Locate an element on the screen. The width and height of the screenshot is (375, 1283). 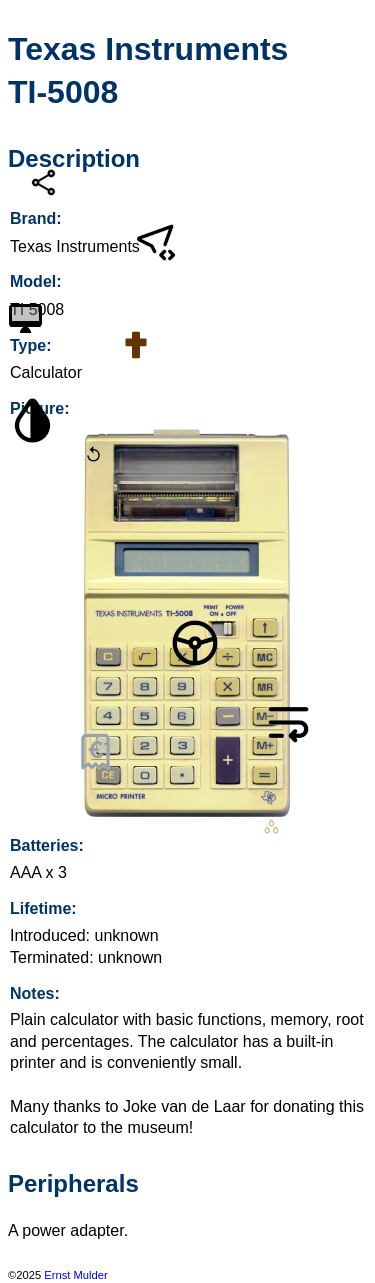
view euro transaction receipt is located at coordinates (95, 751).